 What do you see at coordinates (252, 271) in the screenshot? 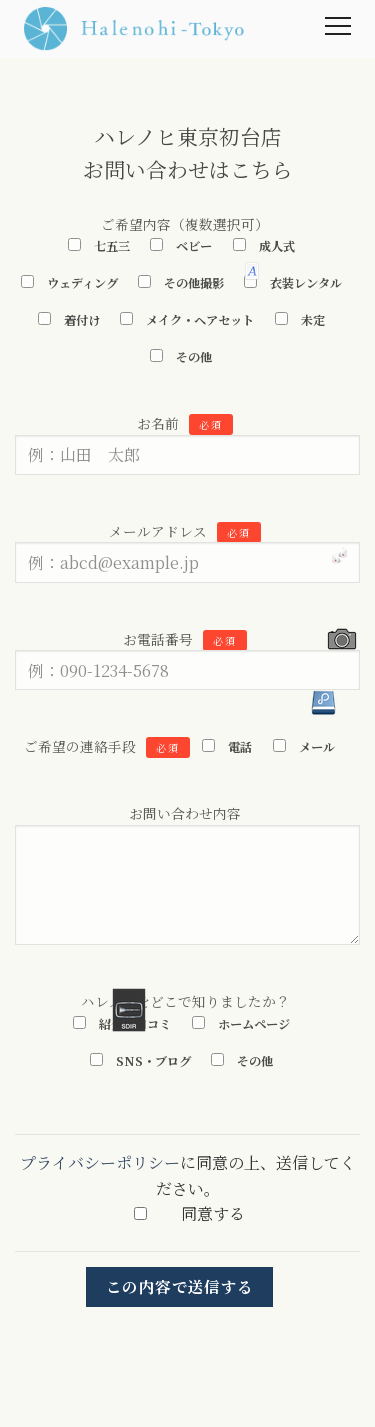
I see `a font file or typography document` at bounding box center [252, 271].